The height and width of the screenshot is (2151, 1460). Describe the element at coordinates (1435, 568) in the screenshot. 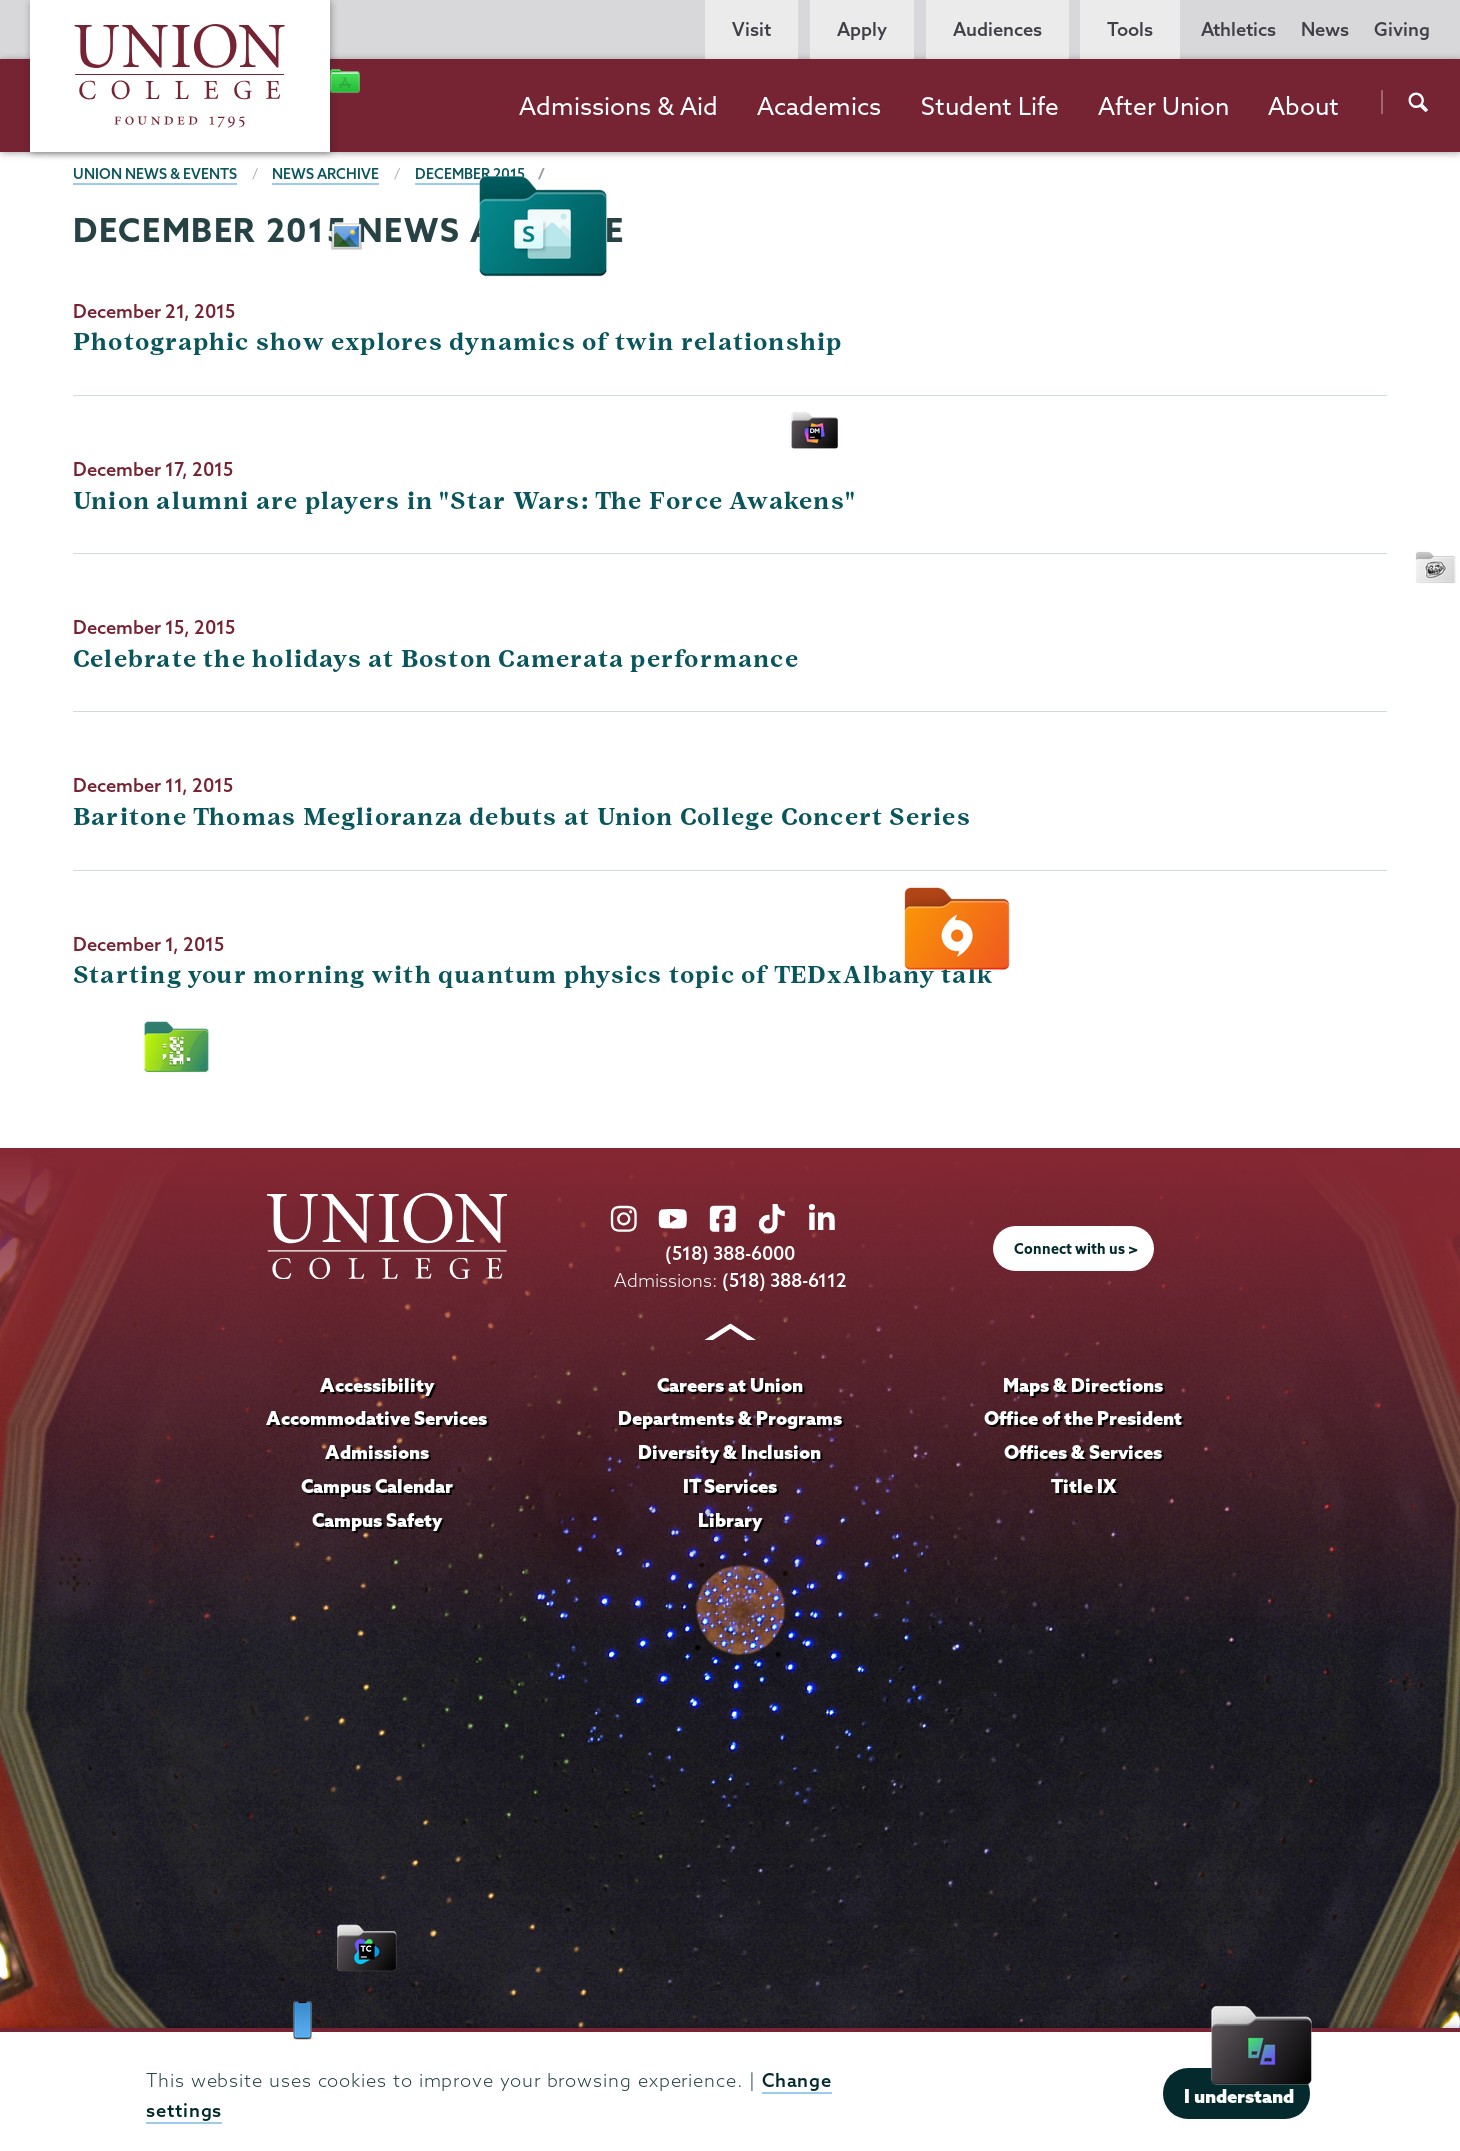

I see `open your meme collection folder` at that location.